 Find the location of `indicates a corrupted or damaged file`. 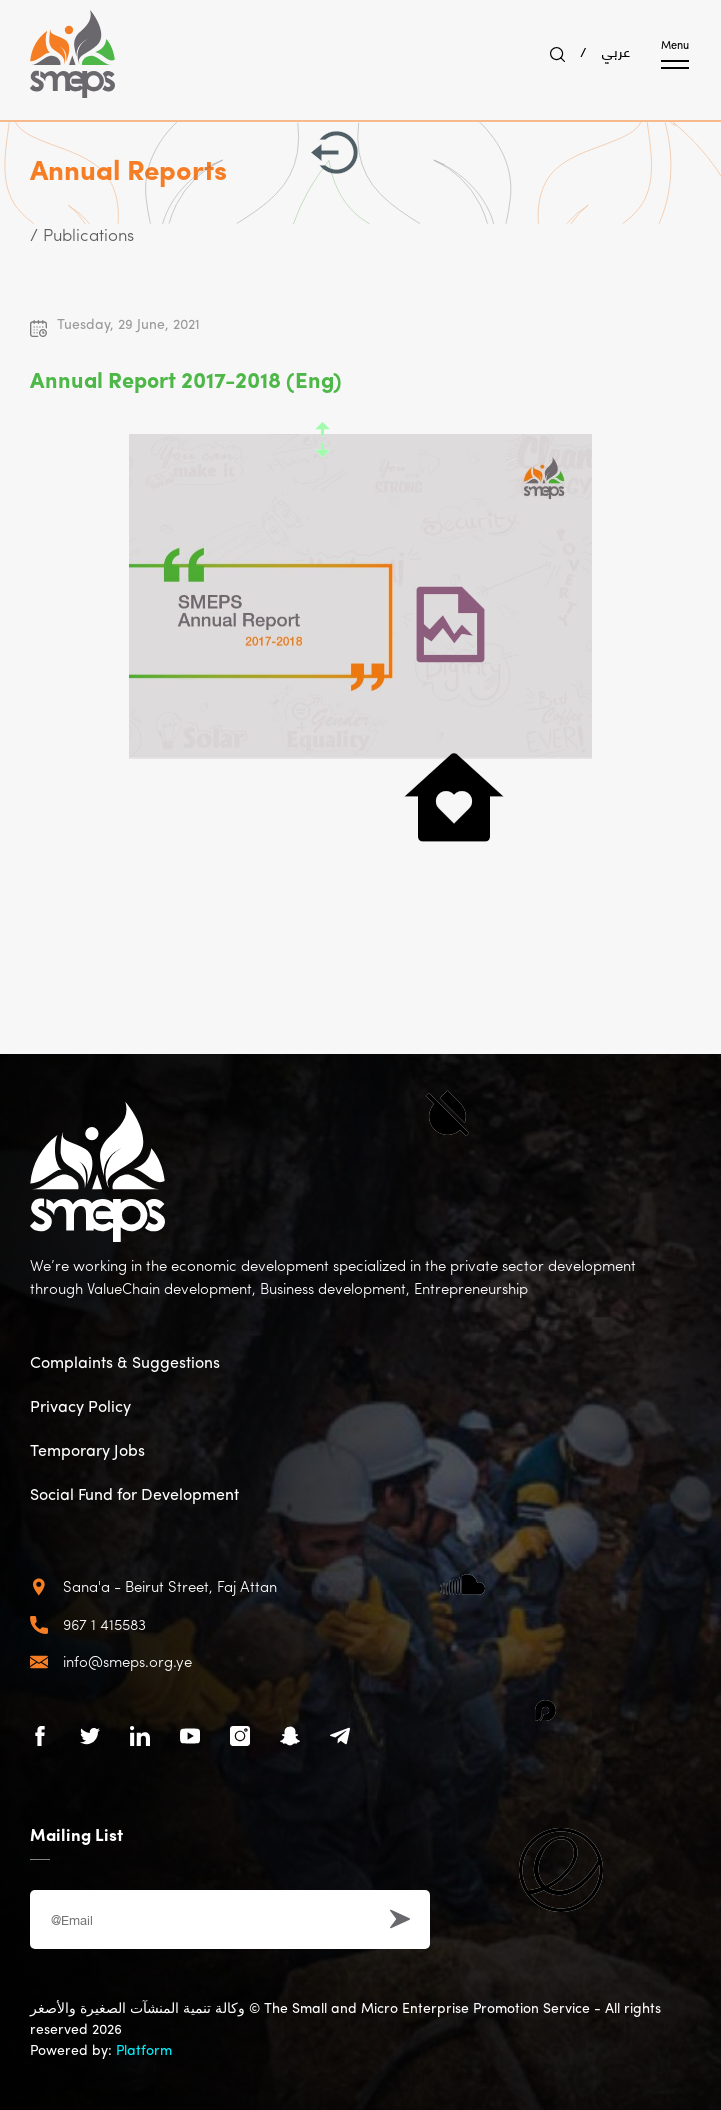

indicates a corrupted or damaged file is located at coordinates (450, 624).